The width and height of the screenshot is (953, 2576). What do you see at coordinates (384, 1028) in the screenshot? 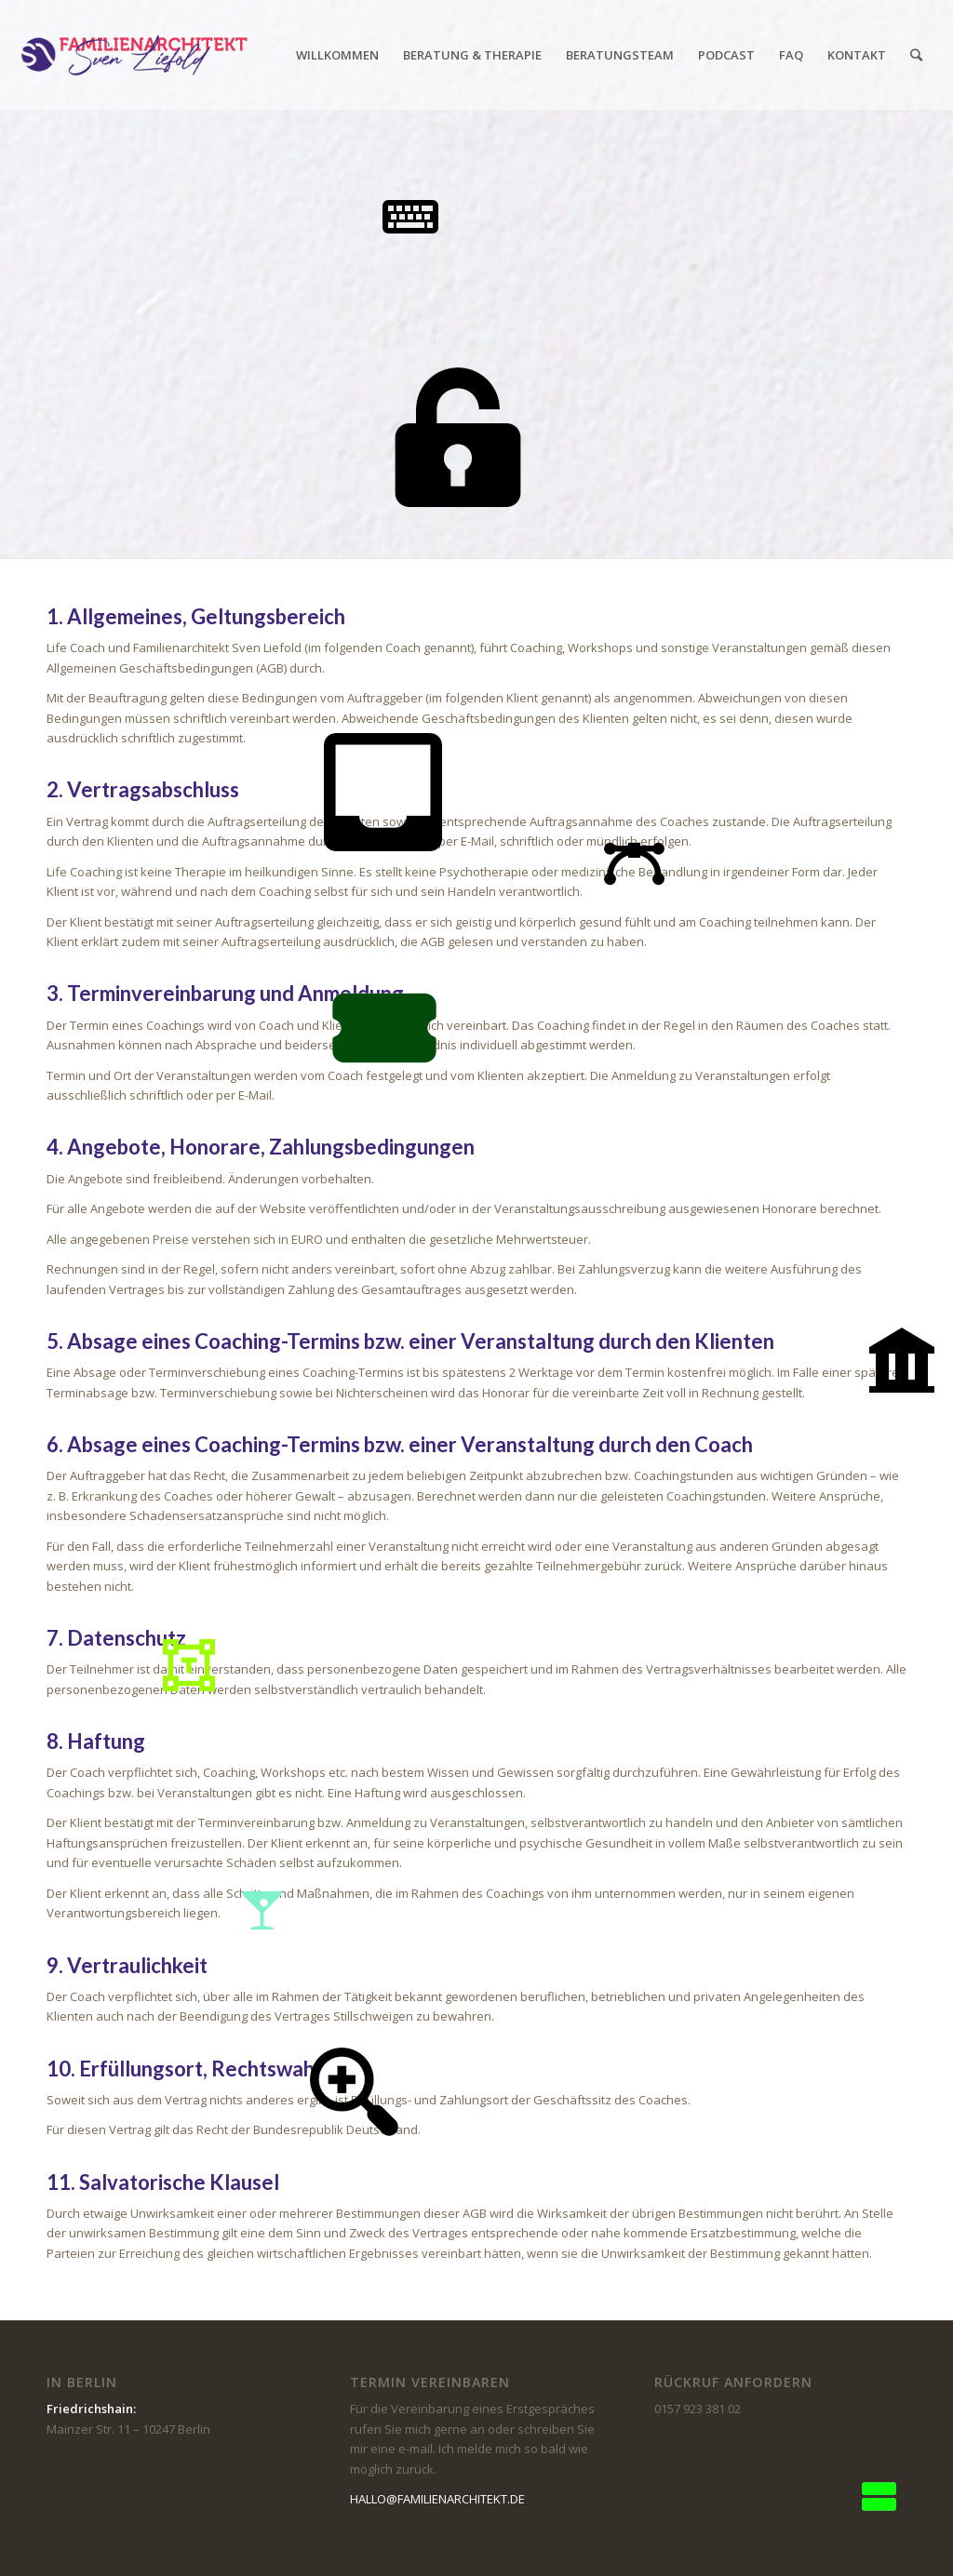
I see `view your tickets or passes` at bounding box center [384, 1028].